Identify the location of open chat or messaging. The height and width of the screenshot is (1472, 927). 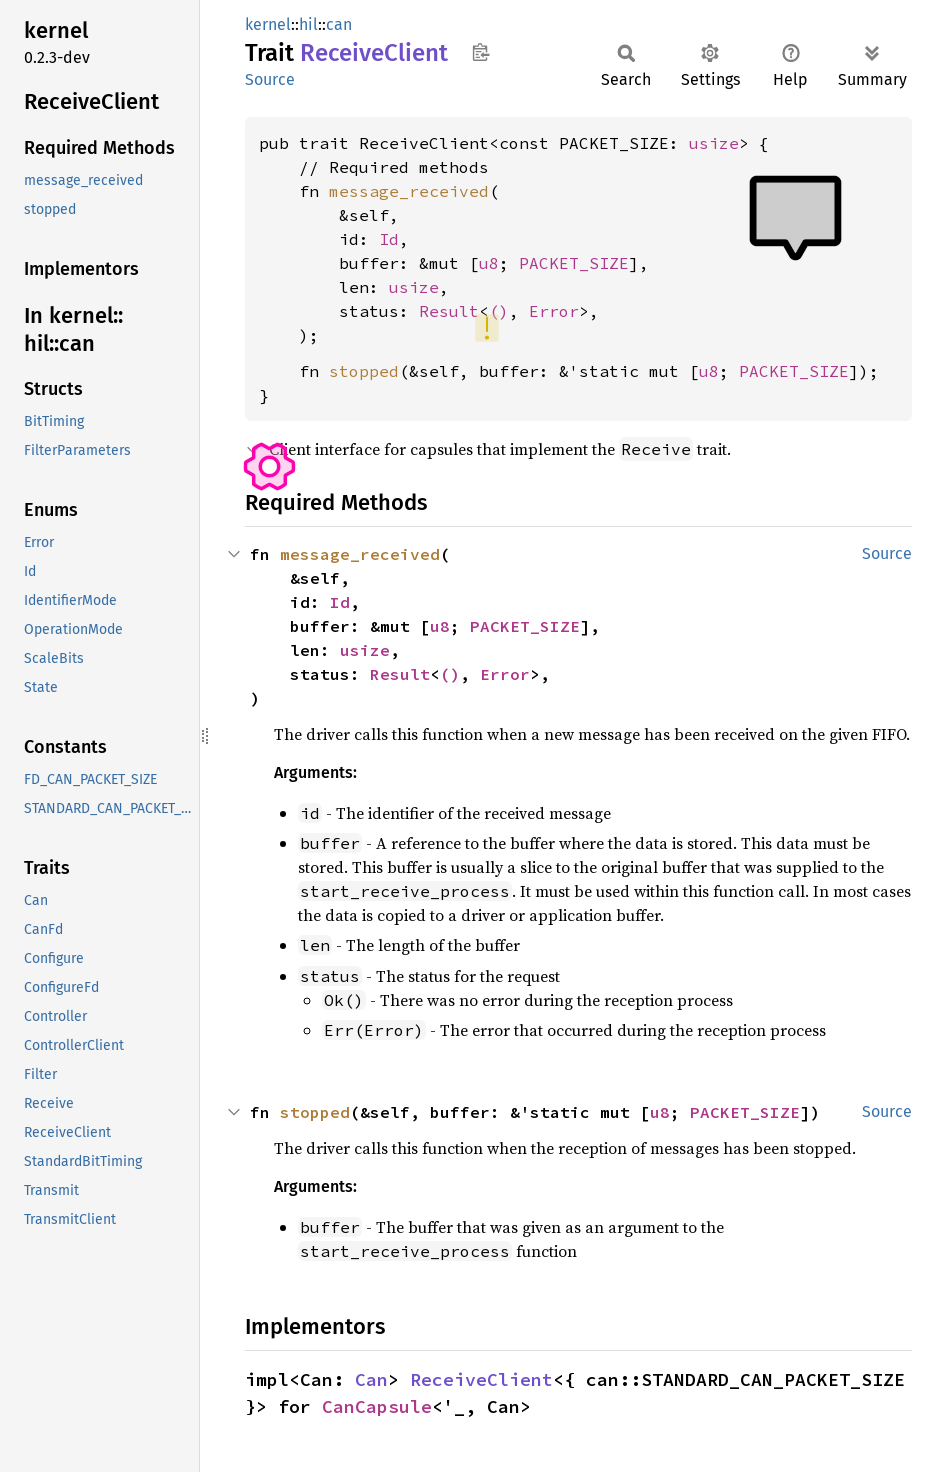
(795, 214).